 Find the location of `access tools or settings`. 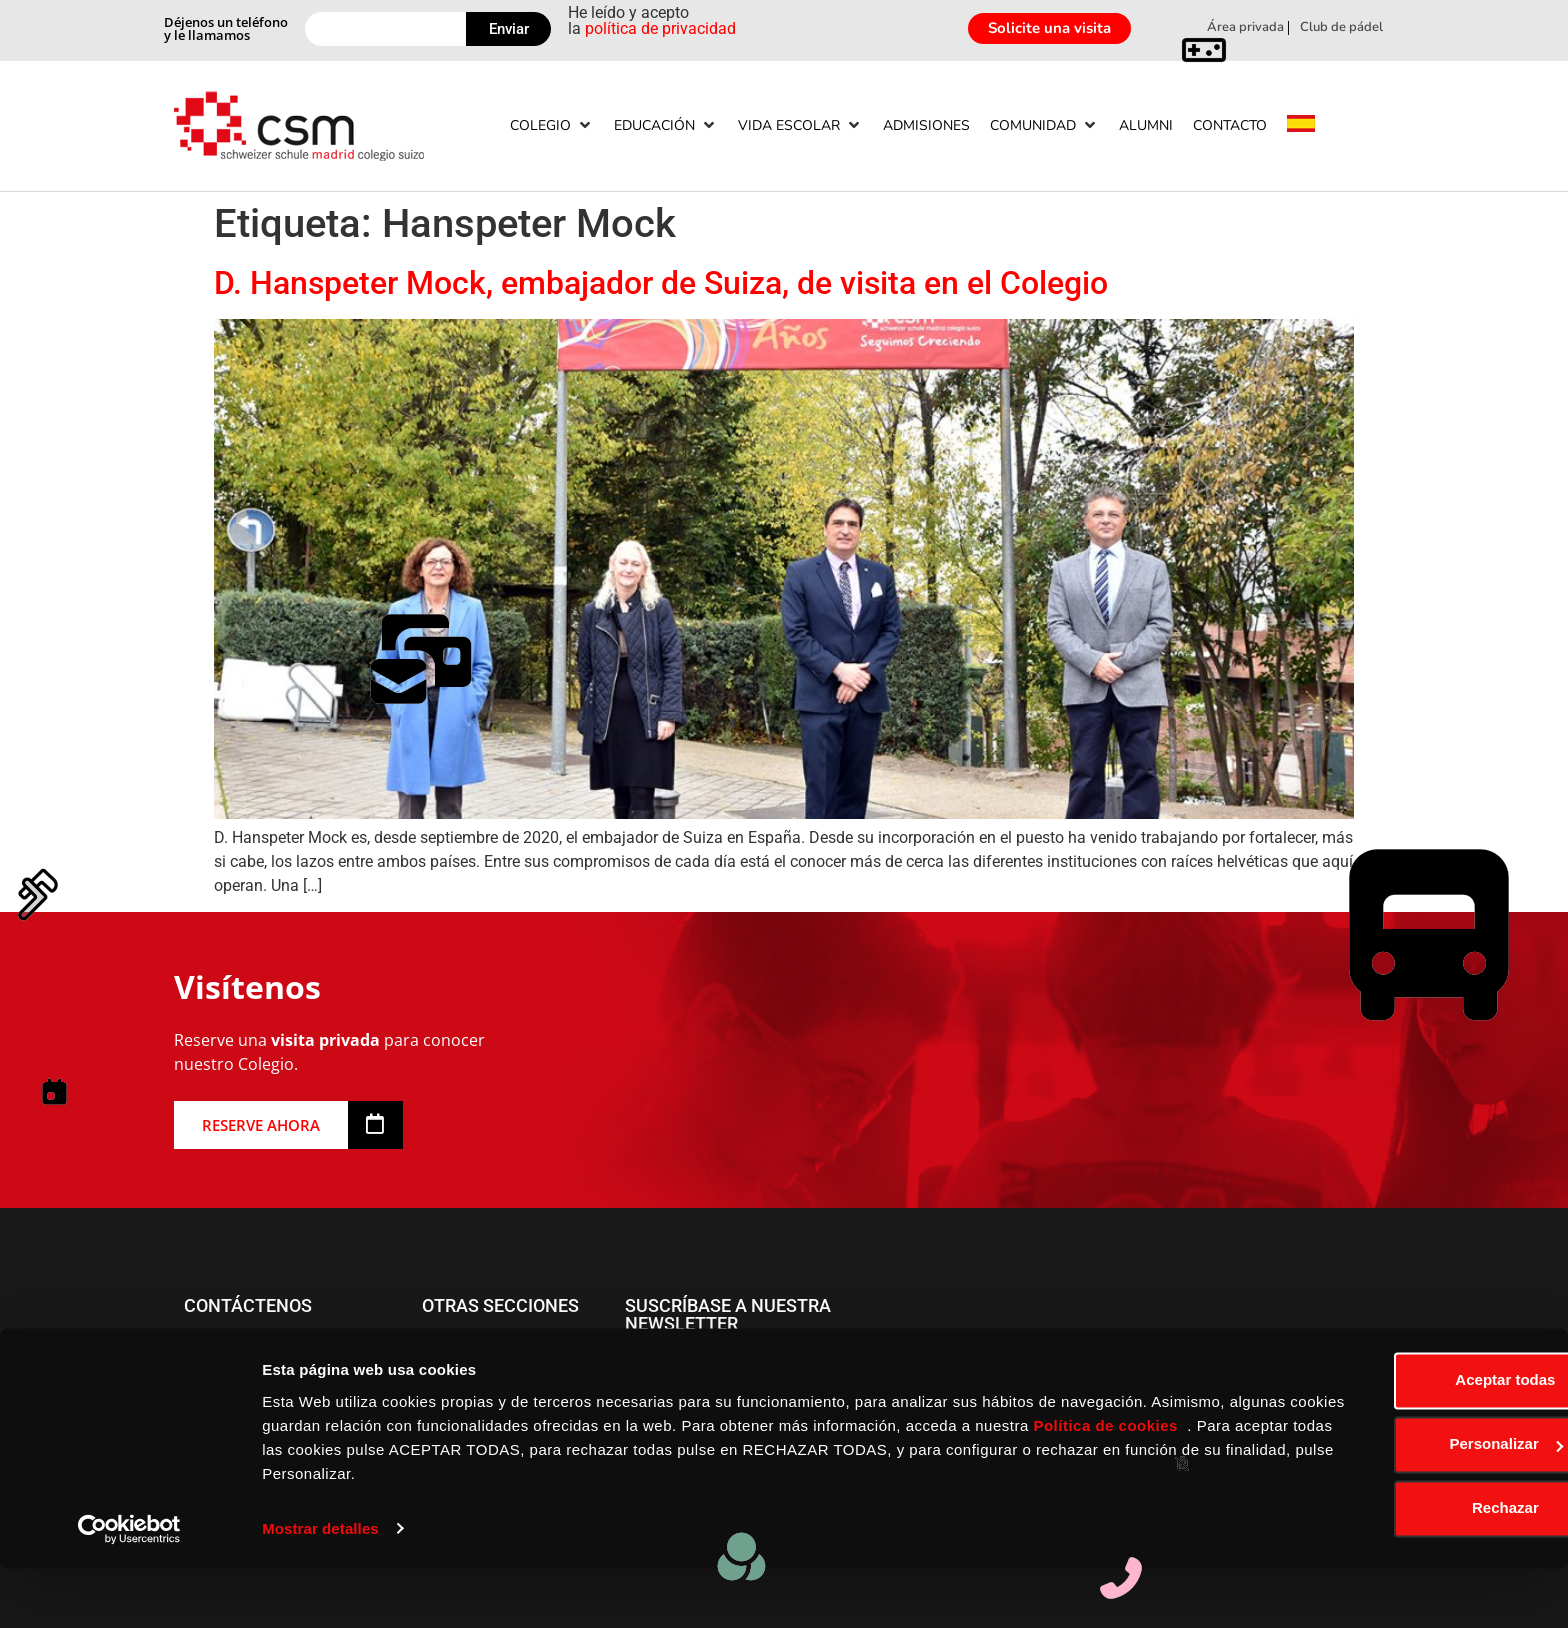

access tools or settings is located at coordinates (35, 894).